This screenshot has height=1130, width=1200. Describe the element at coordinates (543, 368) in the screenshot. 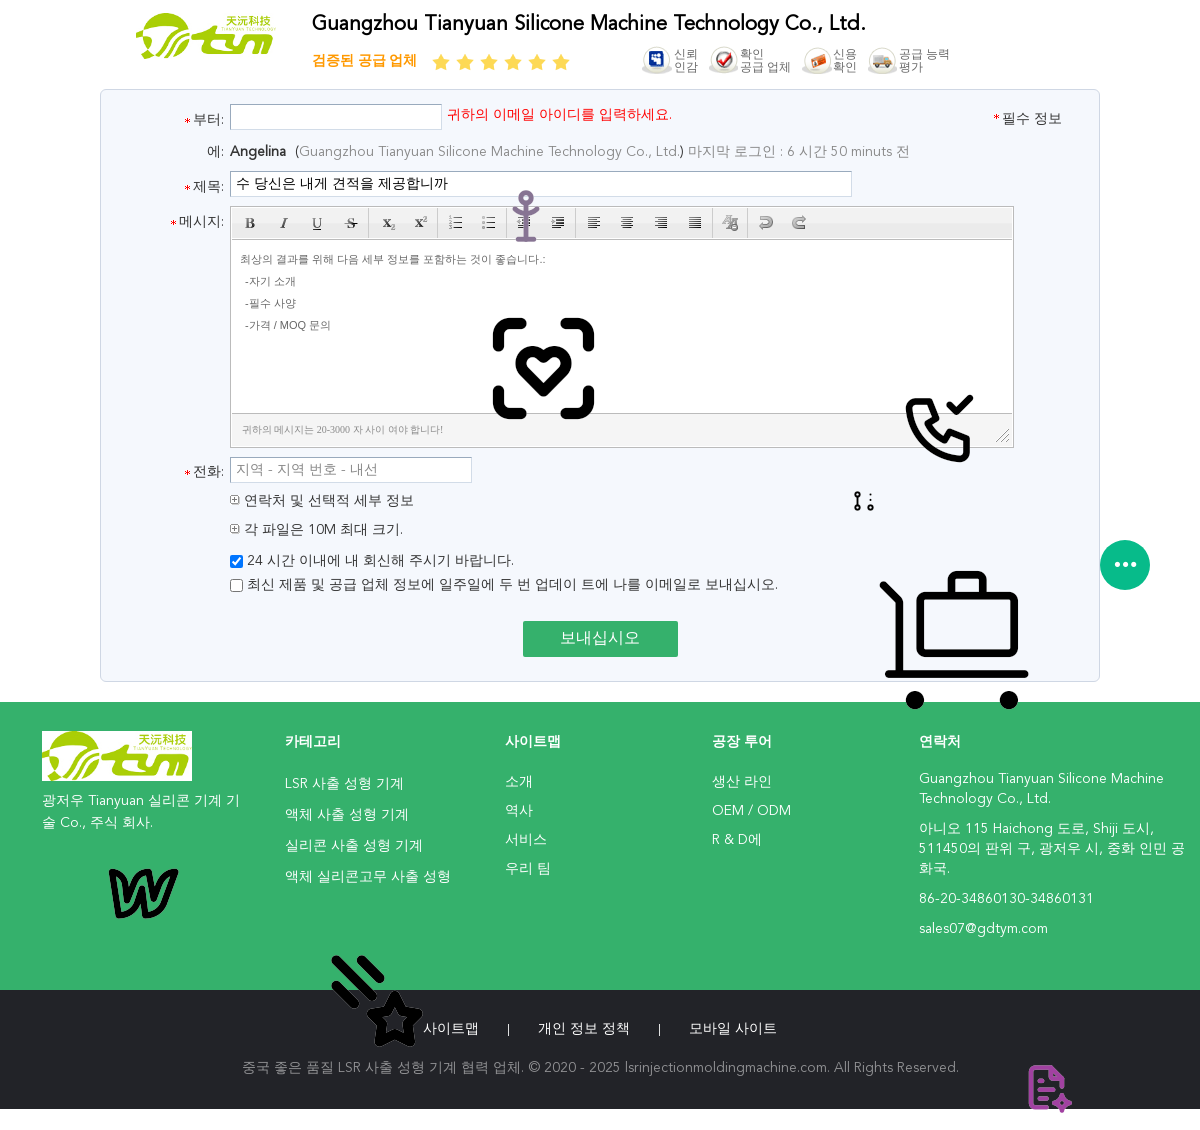

I see `scan or detect health metrics` at that location.